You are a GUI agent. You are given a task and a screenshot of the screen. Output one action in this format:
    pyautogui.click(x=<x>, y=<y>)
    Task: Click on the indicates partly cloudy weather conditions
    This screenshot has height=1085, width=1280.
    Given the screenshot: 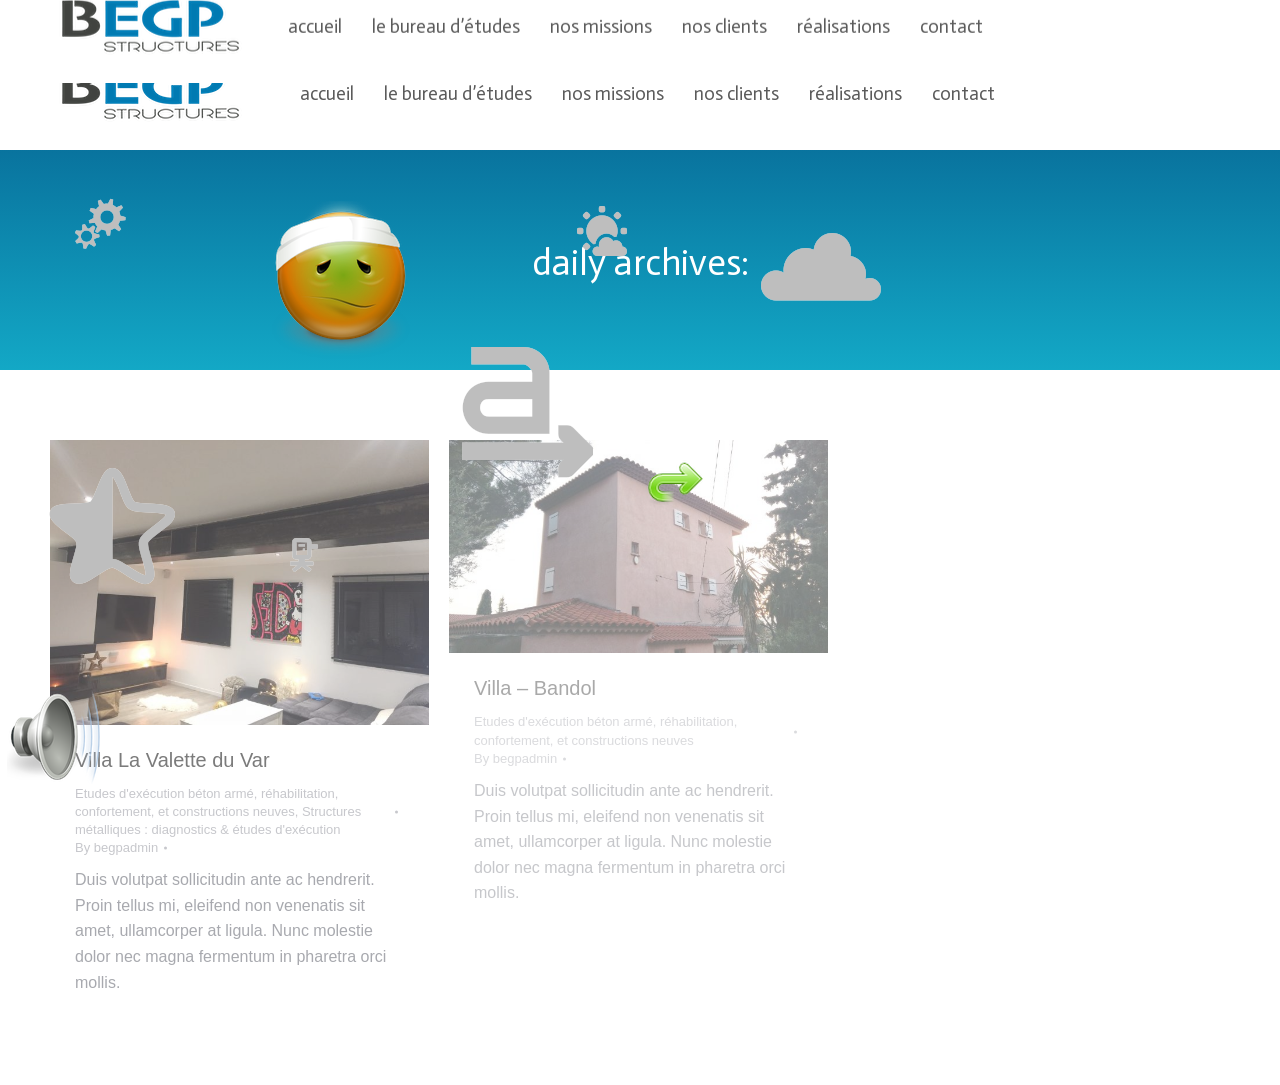 What is the action you would take?
    pyautogui.click(x=602, y=231)
    